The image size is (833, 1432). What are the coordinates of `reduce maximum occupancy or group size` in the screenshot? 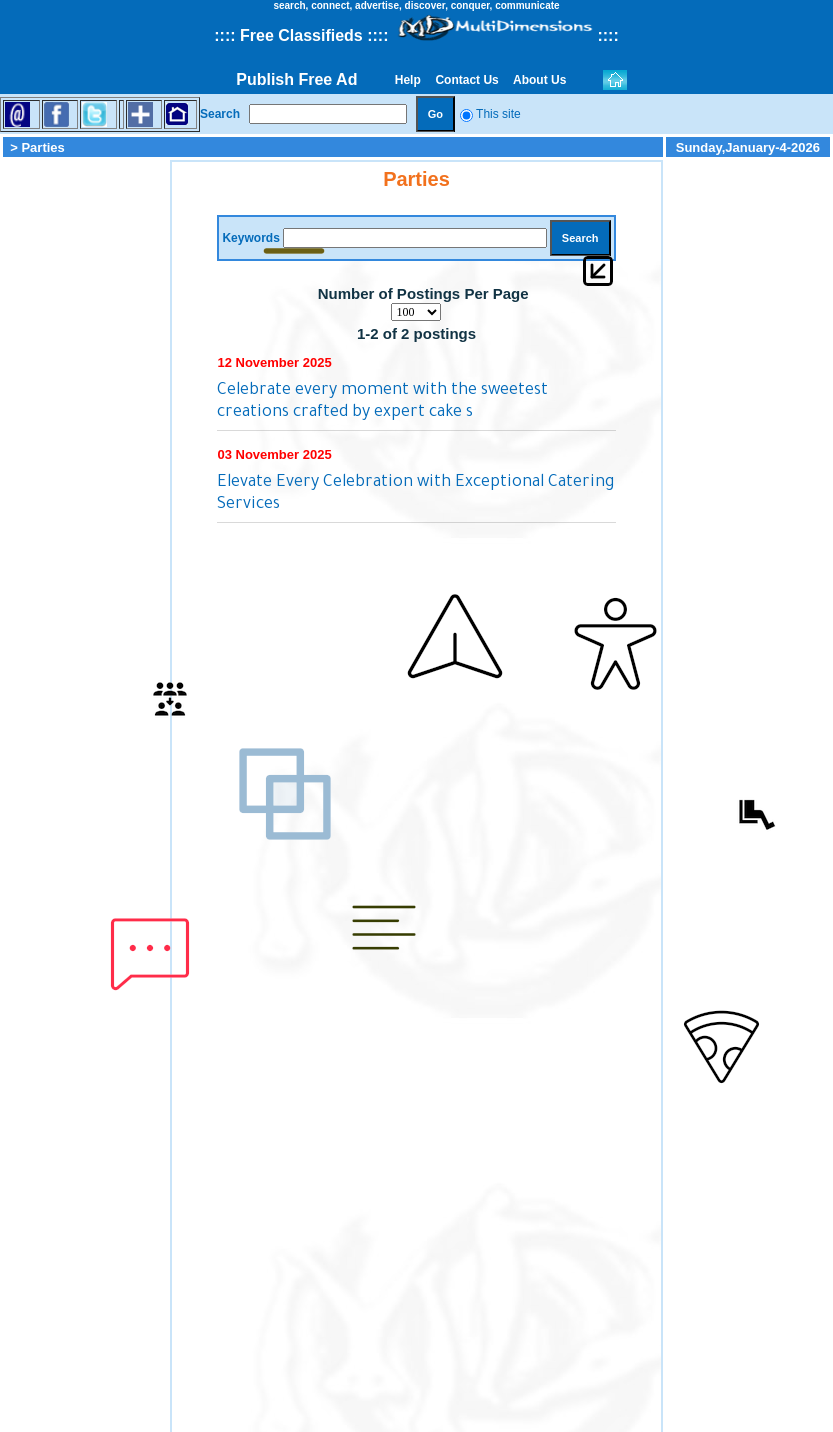 It's located at (170, 699).